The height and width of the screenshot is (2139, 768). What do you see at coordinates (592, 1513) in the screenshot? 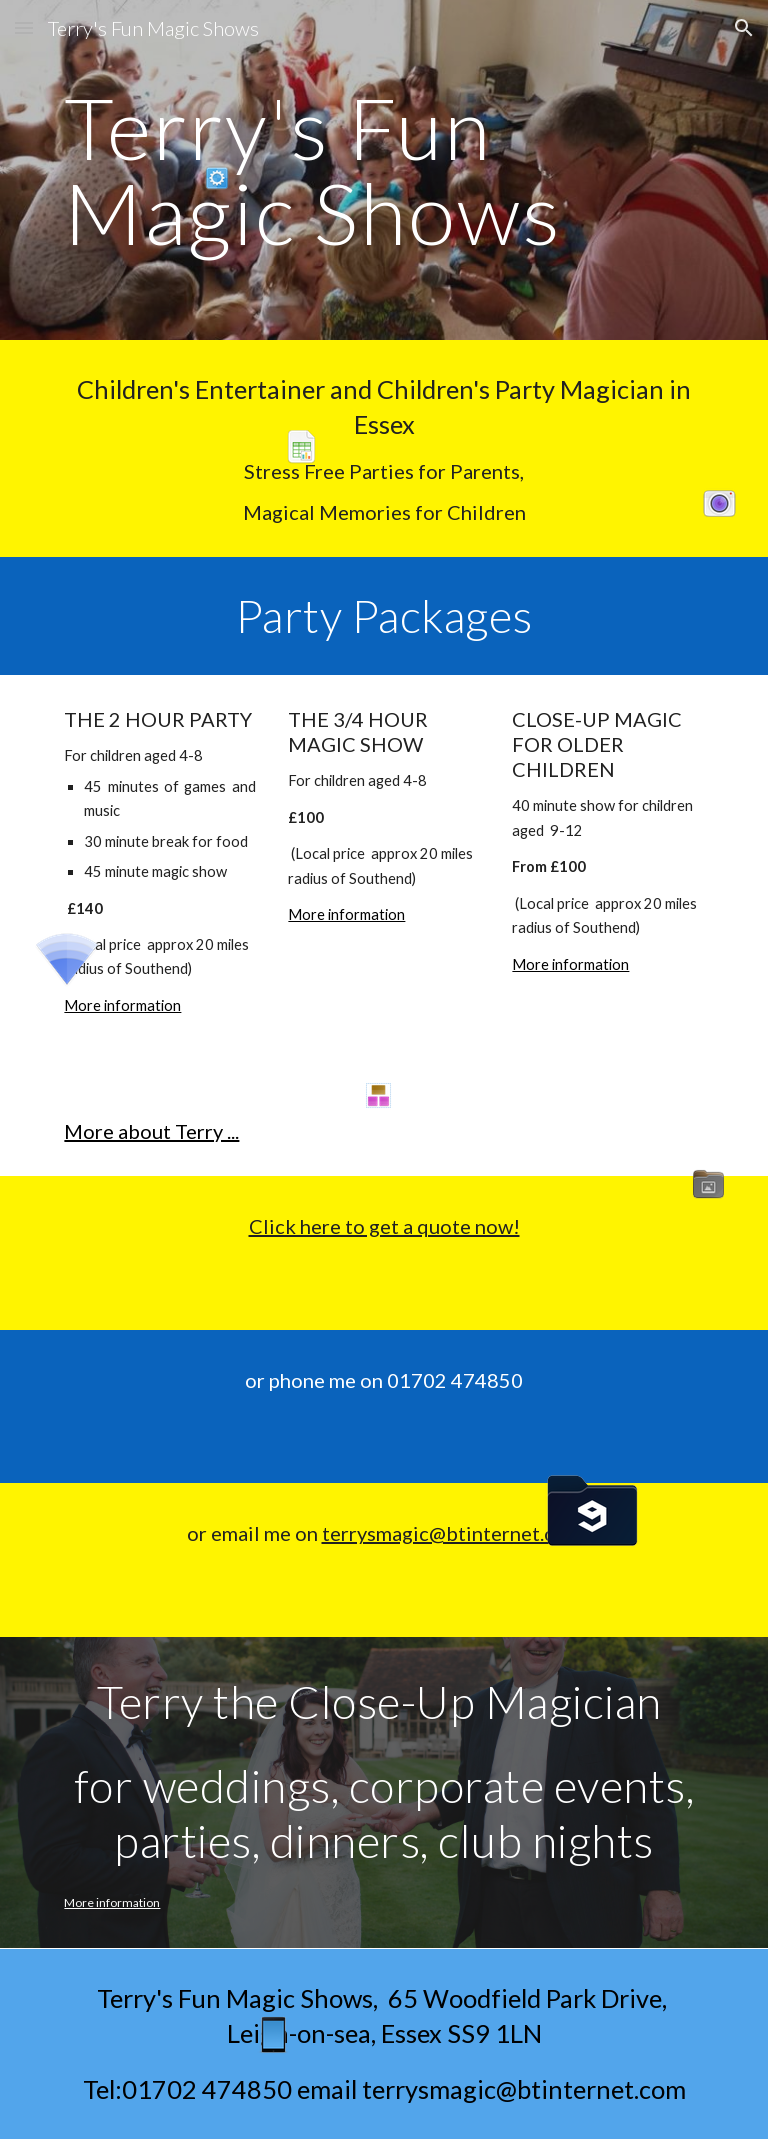
I see `open 9GAG downloads folder` at bounding box center [592, 1513].